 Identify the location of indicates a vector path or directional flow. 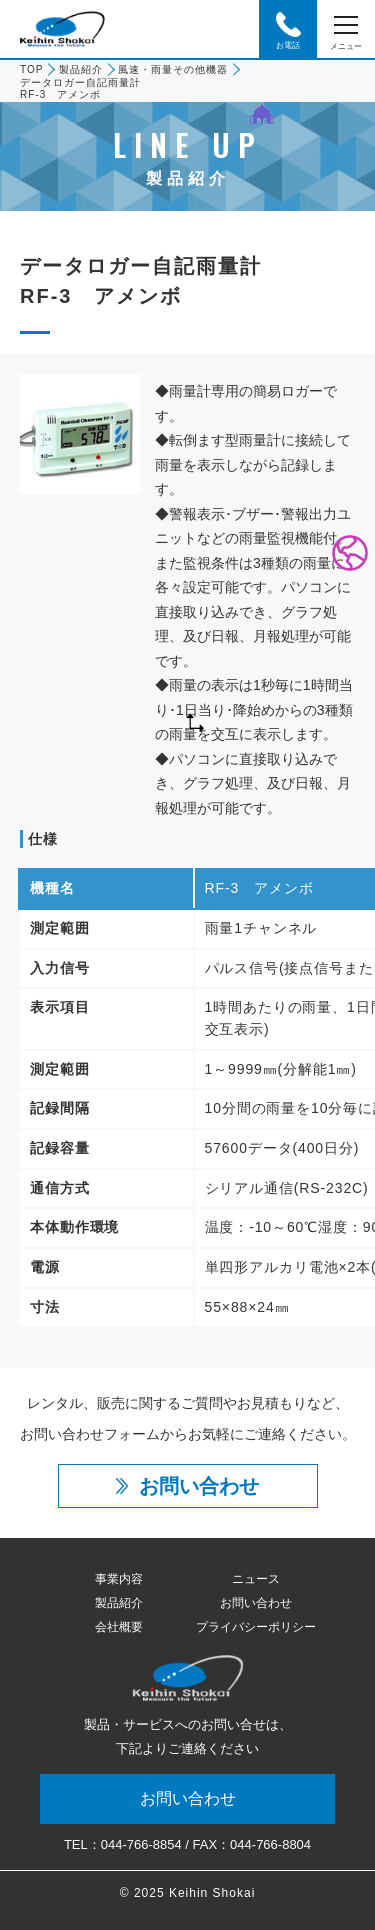
(194, 722).